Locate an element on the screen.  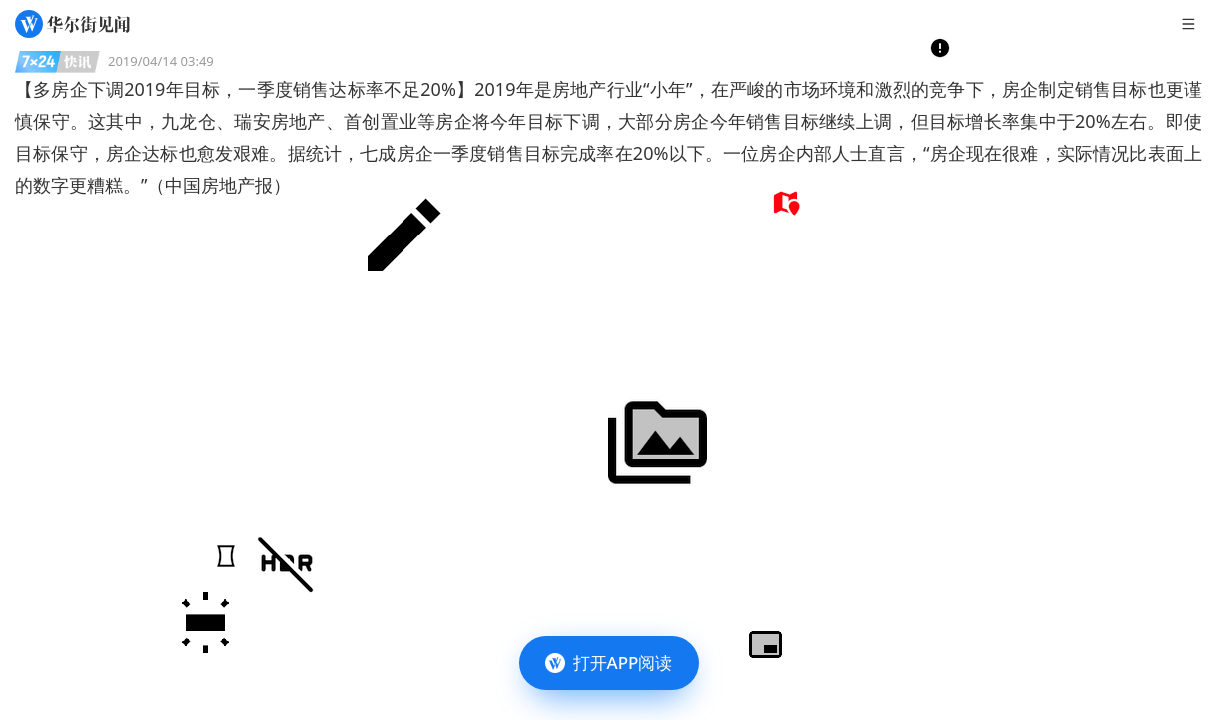
switch to vertical panorama capture mode is located at coordinates (226, 556).